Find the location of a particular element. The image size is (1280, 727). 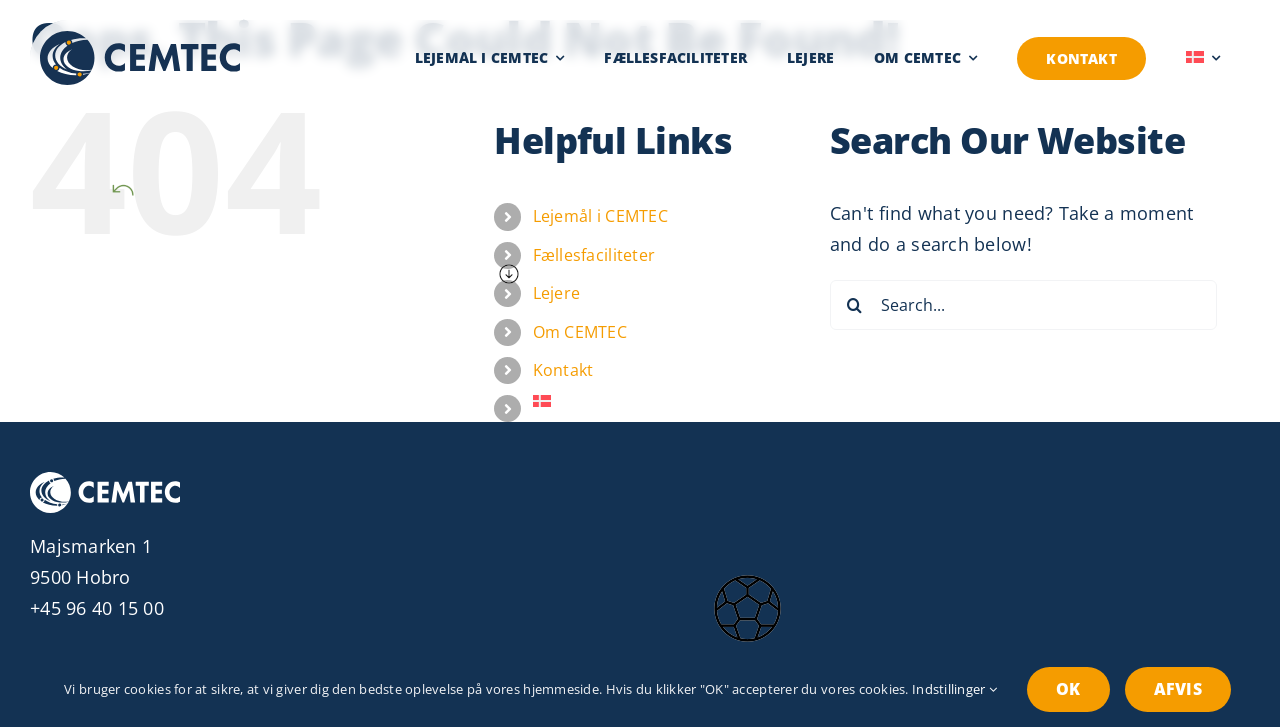

download a file or content is located at coordinates (509, 274).